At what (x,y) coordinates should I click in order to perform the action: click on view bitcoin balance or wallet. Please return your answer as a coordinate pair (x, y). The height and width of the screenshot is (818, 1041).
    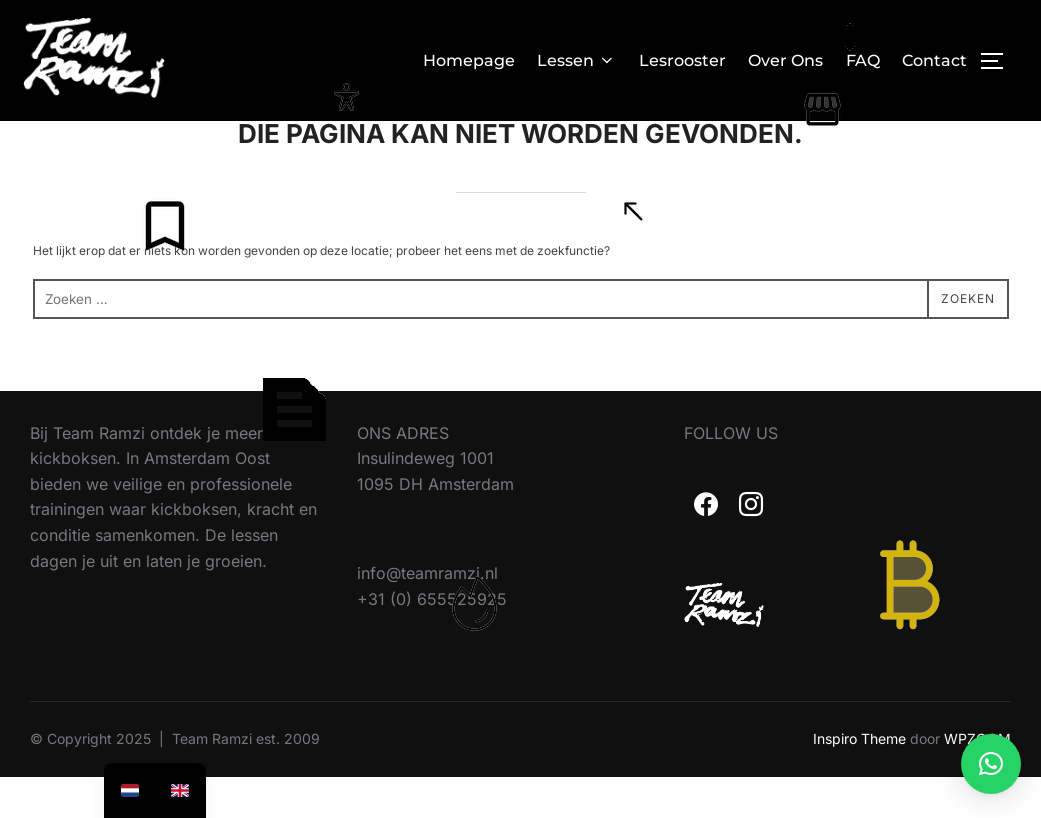
    Looking at the image, I should click on (906, 586).